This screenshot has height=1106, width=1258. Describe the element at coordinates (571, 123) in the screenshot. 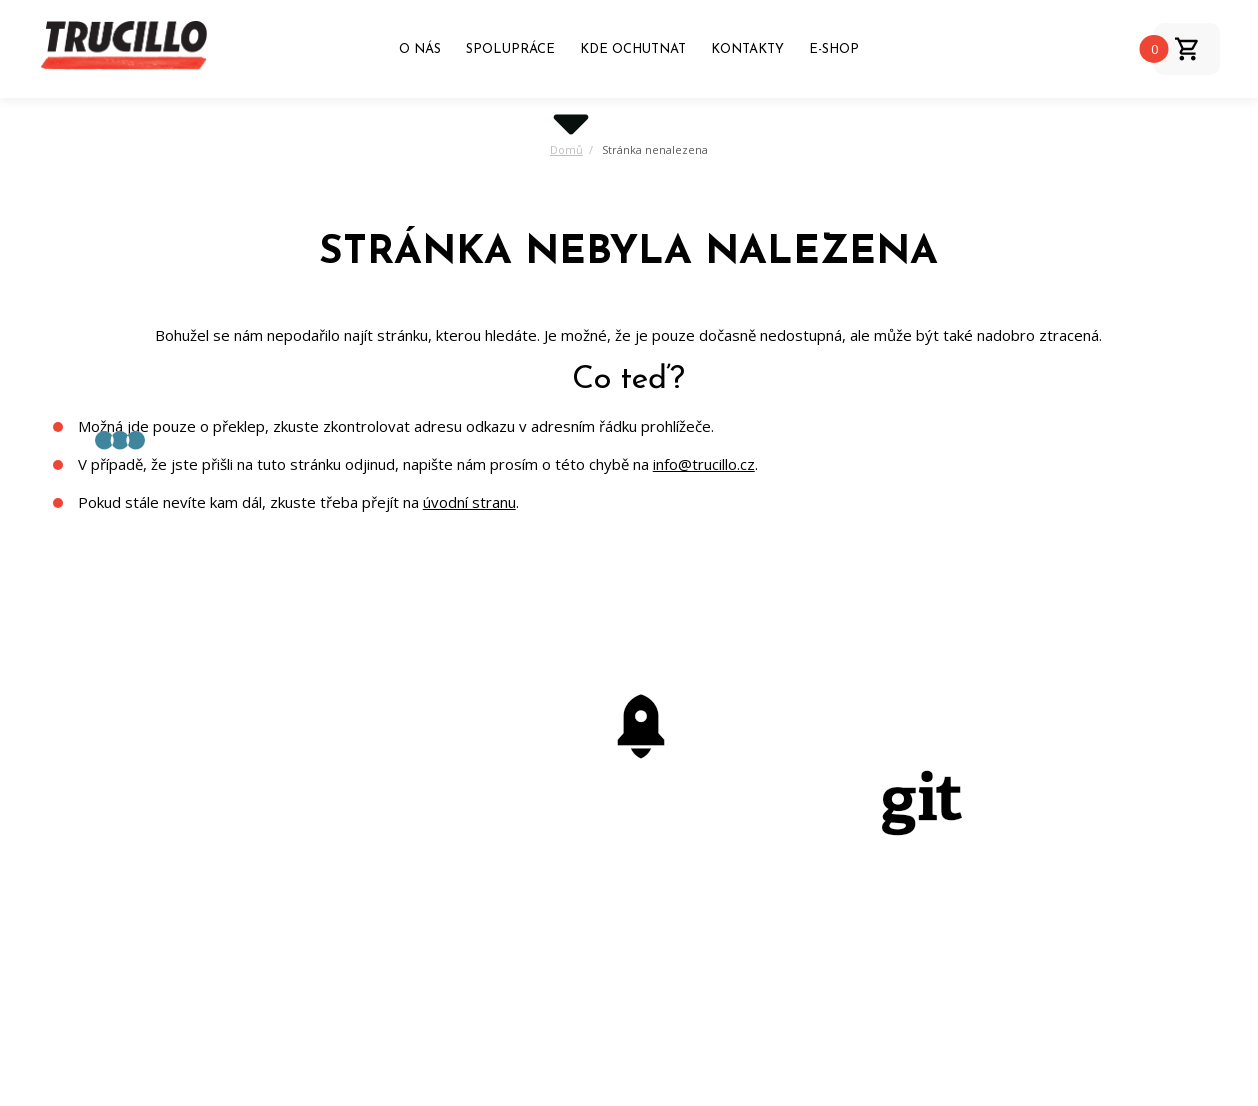

I see `expand a dropdown menu` at that location.